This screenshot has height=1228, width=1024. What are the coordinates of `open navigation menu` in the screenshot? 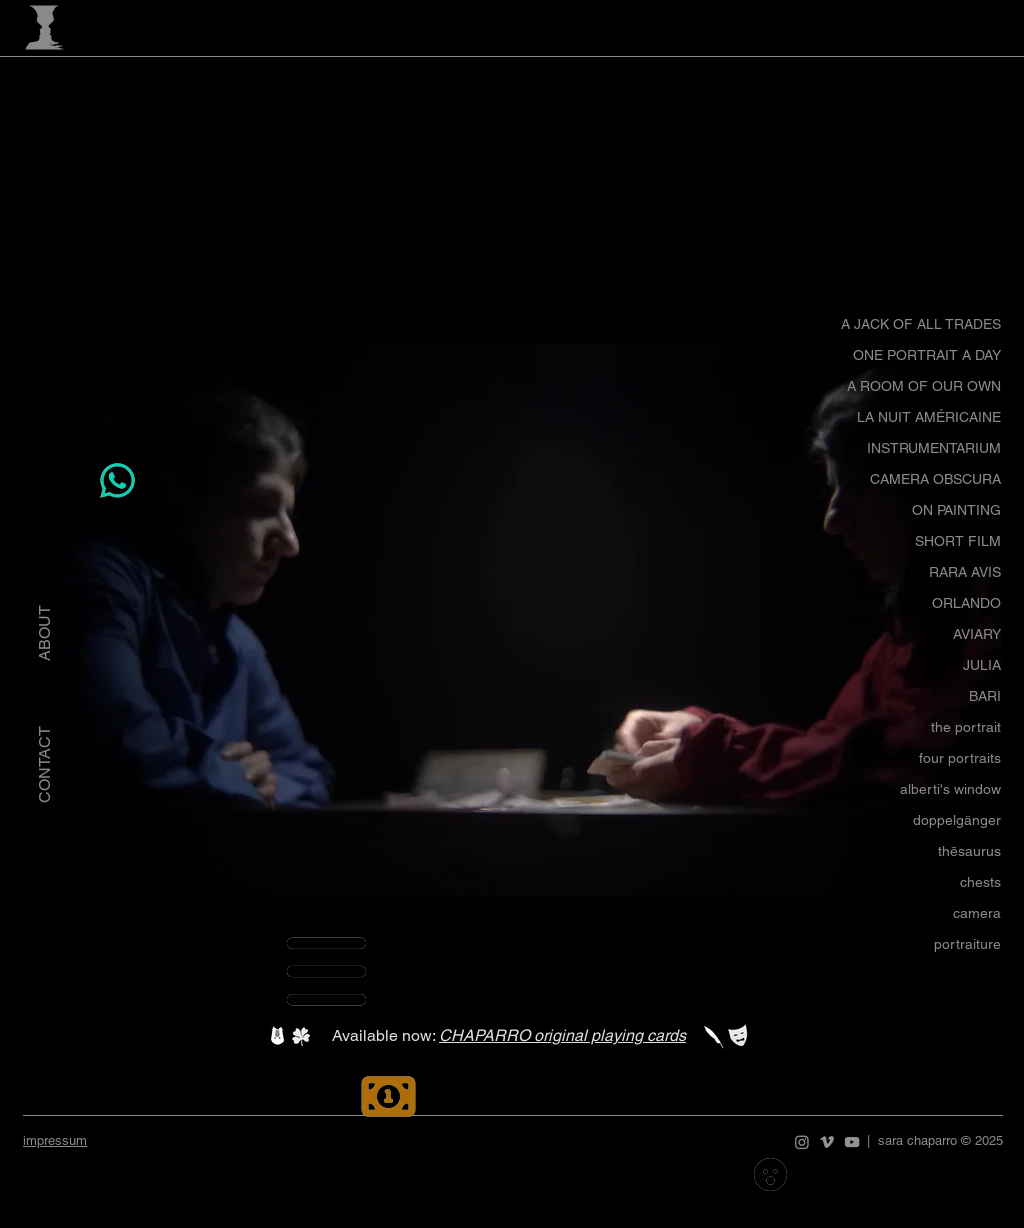 It's located at (326, 971).